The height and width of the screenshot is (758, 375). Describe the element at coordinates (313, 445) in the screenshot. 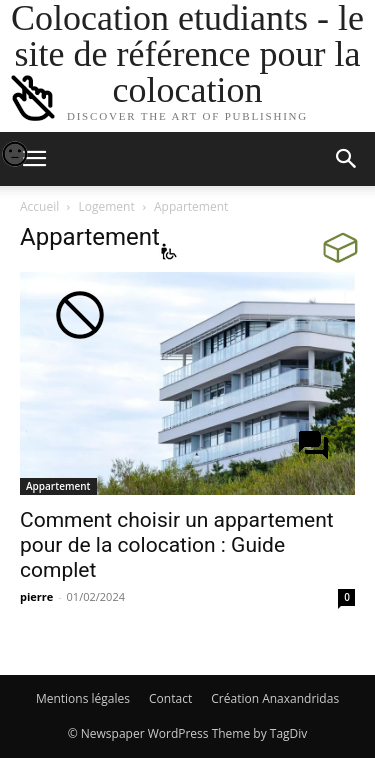

I see `open discussion forum or group chat` at that location.